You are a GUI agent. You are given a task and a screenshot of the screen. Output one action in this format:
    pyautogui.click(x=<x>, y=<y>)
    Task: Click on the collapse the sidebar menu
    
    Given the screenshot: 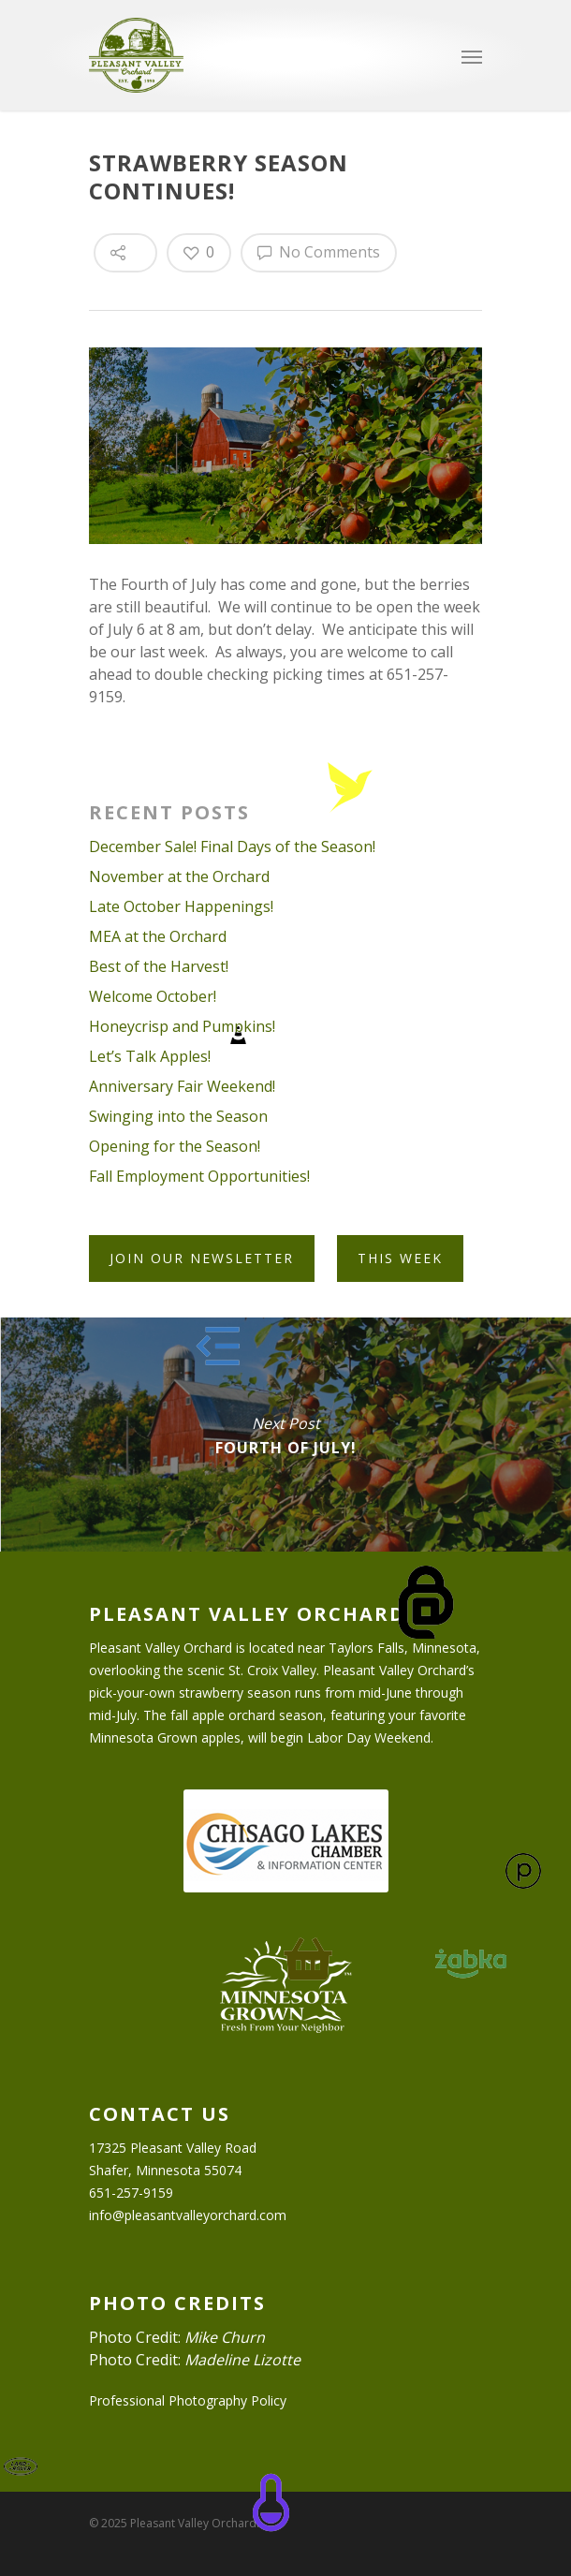 What is the action you would take?
    pyautogui.click(x=217, y=1346)
    